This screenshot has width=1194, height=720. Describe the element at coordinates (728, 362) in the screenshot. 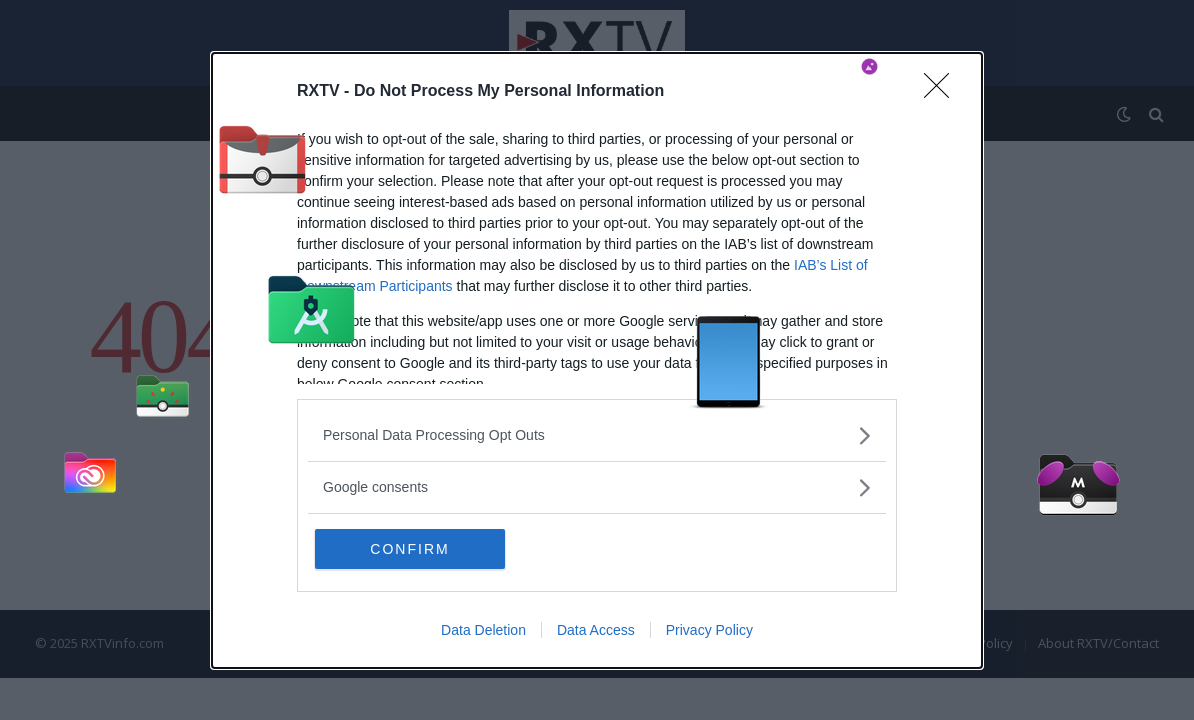

I see `iPad Air device icon for system identification` at that location.